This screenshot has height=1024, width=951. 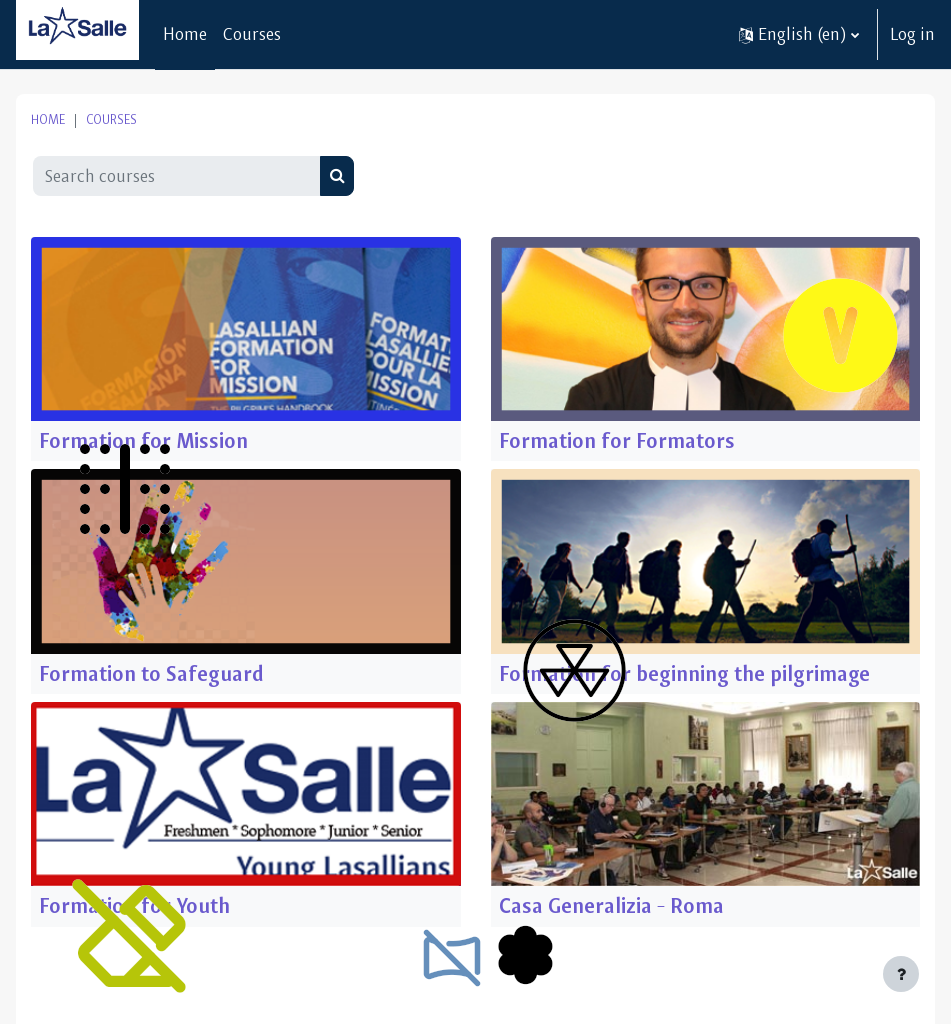 I want to click on disable horizontal panorama mode, so click(x=452, y=958).